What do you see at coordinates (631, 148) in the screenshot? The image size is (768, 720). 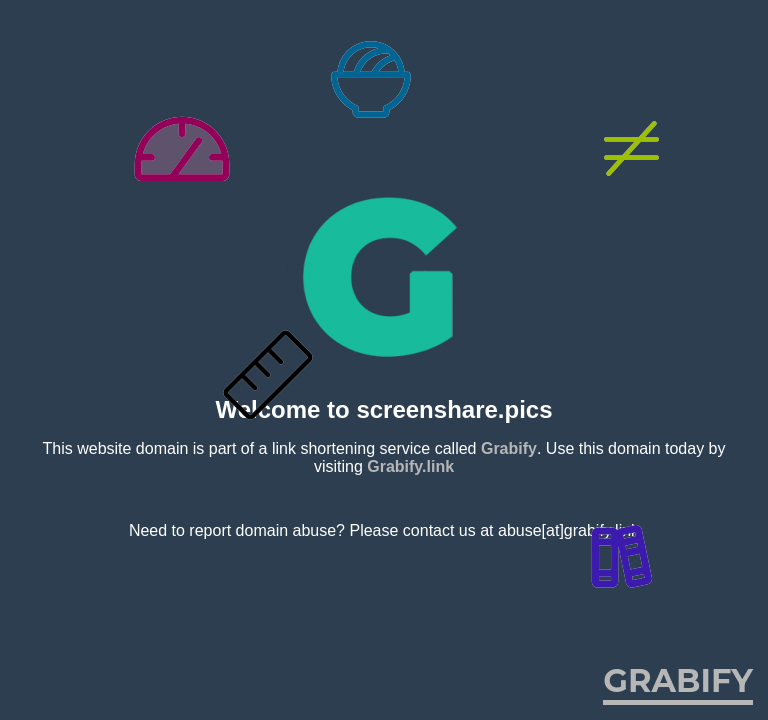 I see `indicates values are not equal or a mismatch` at bounding box center [631, 148].